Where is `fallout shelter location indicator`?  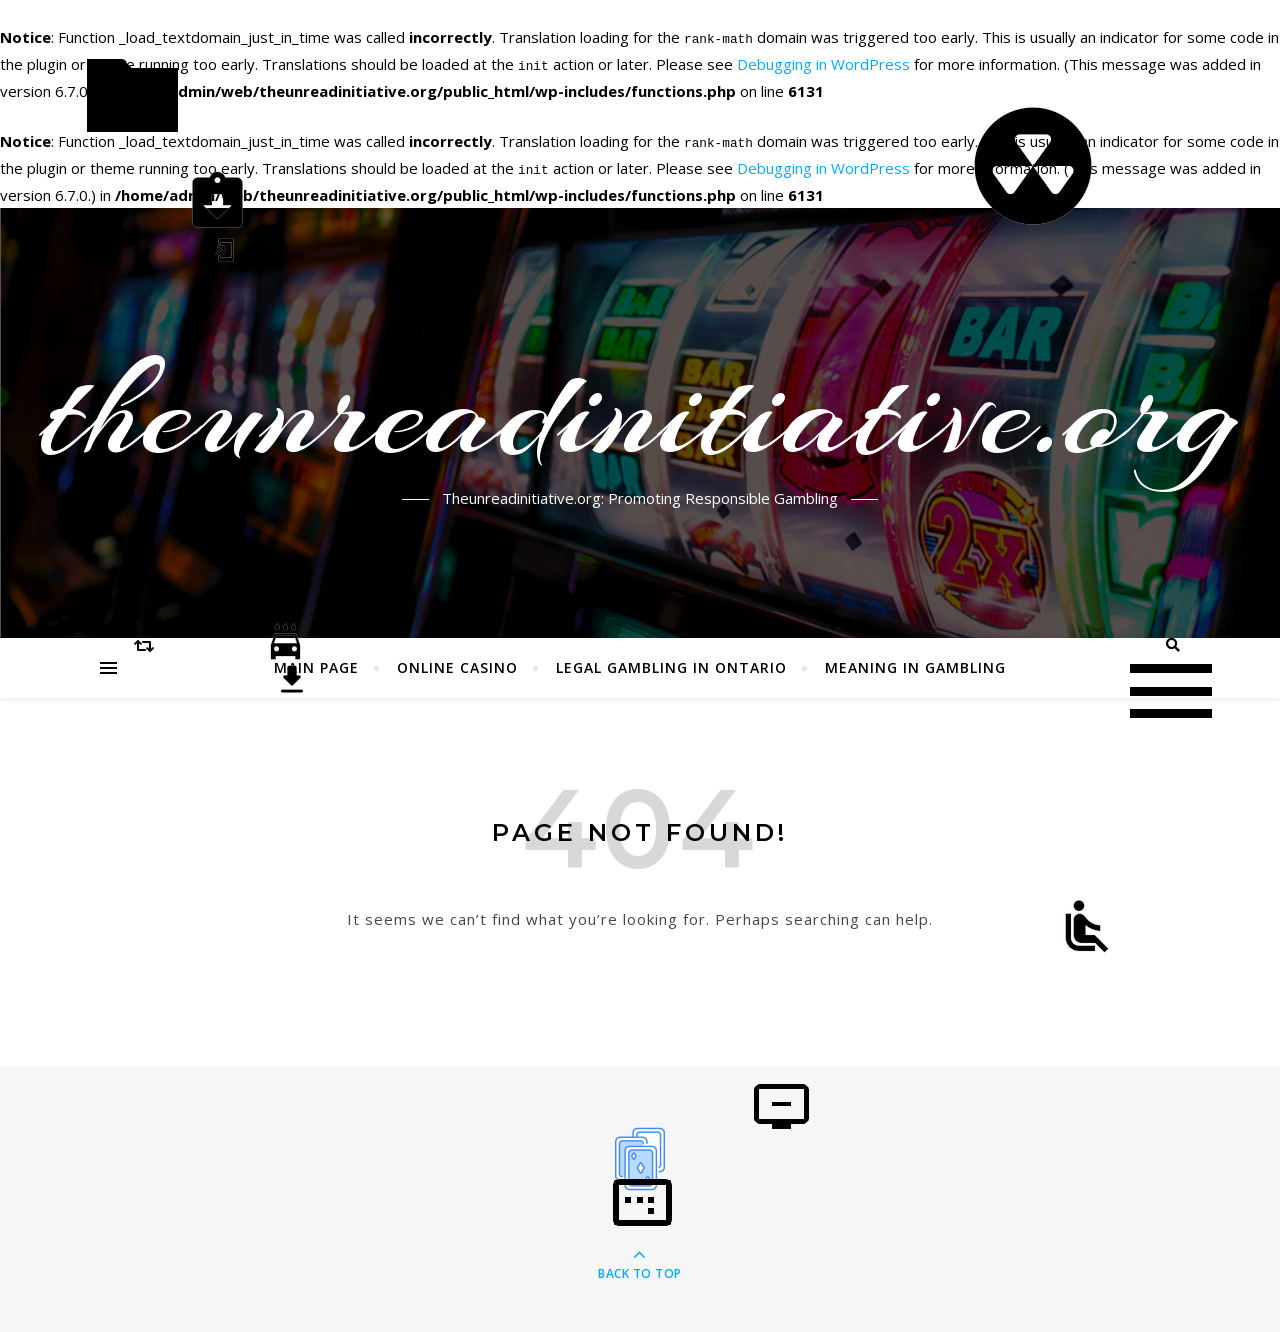 fallout shelter location indicator is located at coordinates (1033, 166).